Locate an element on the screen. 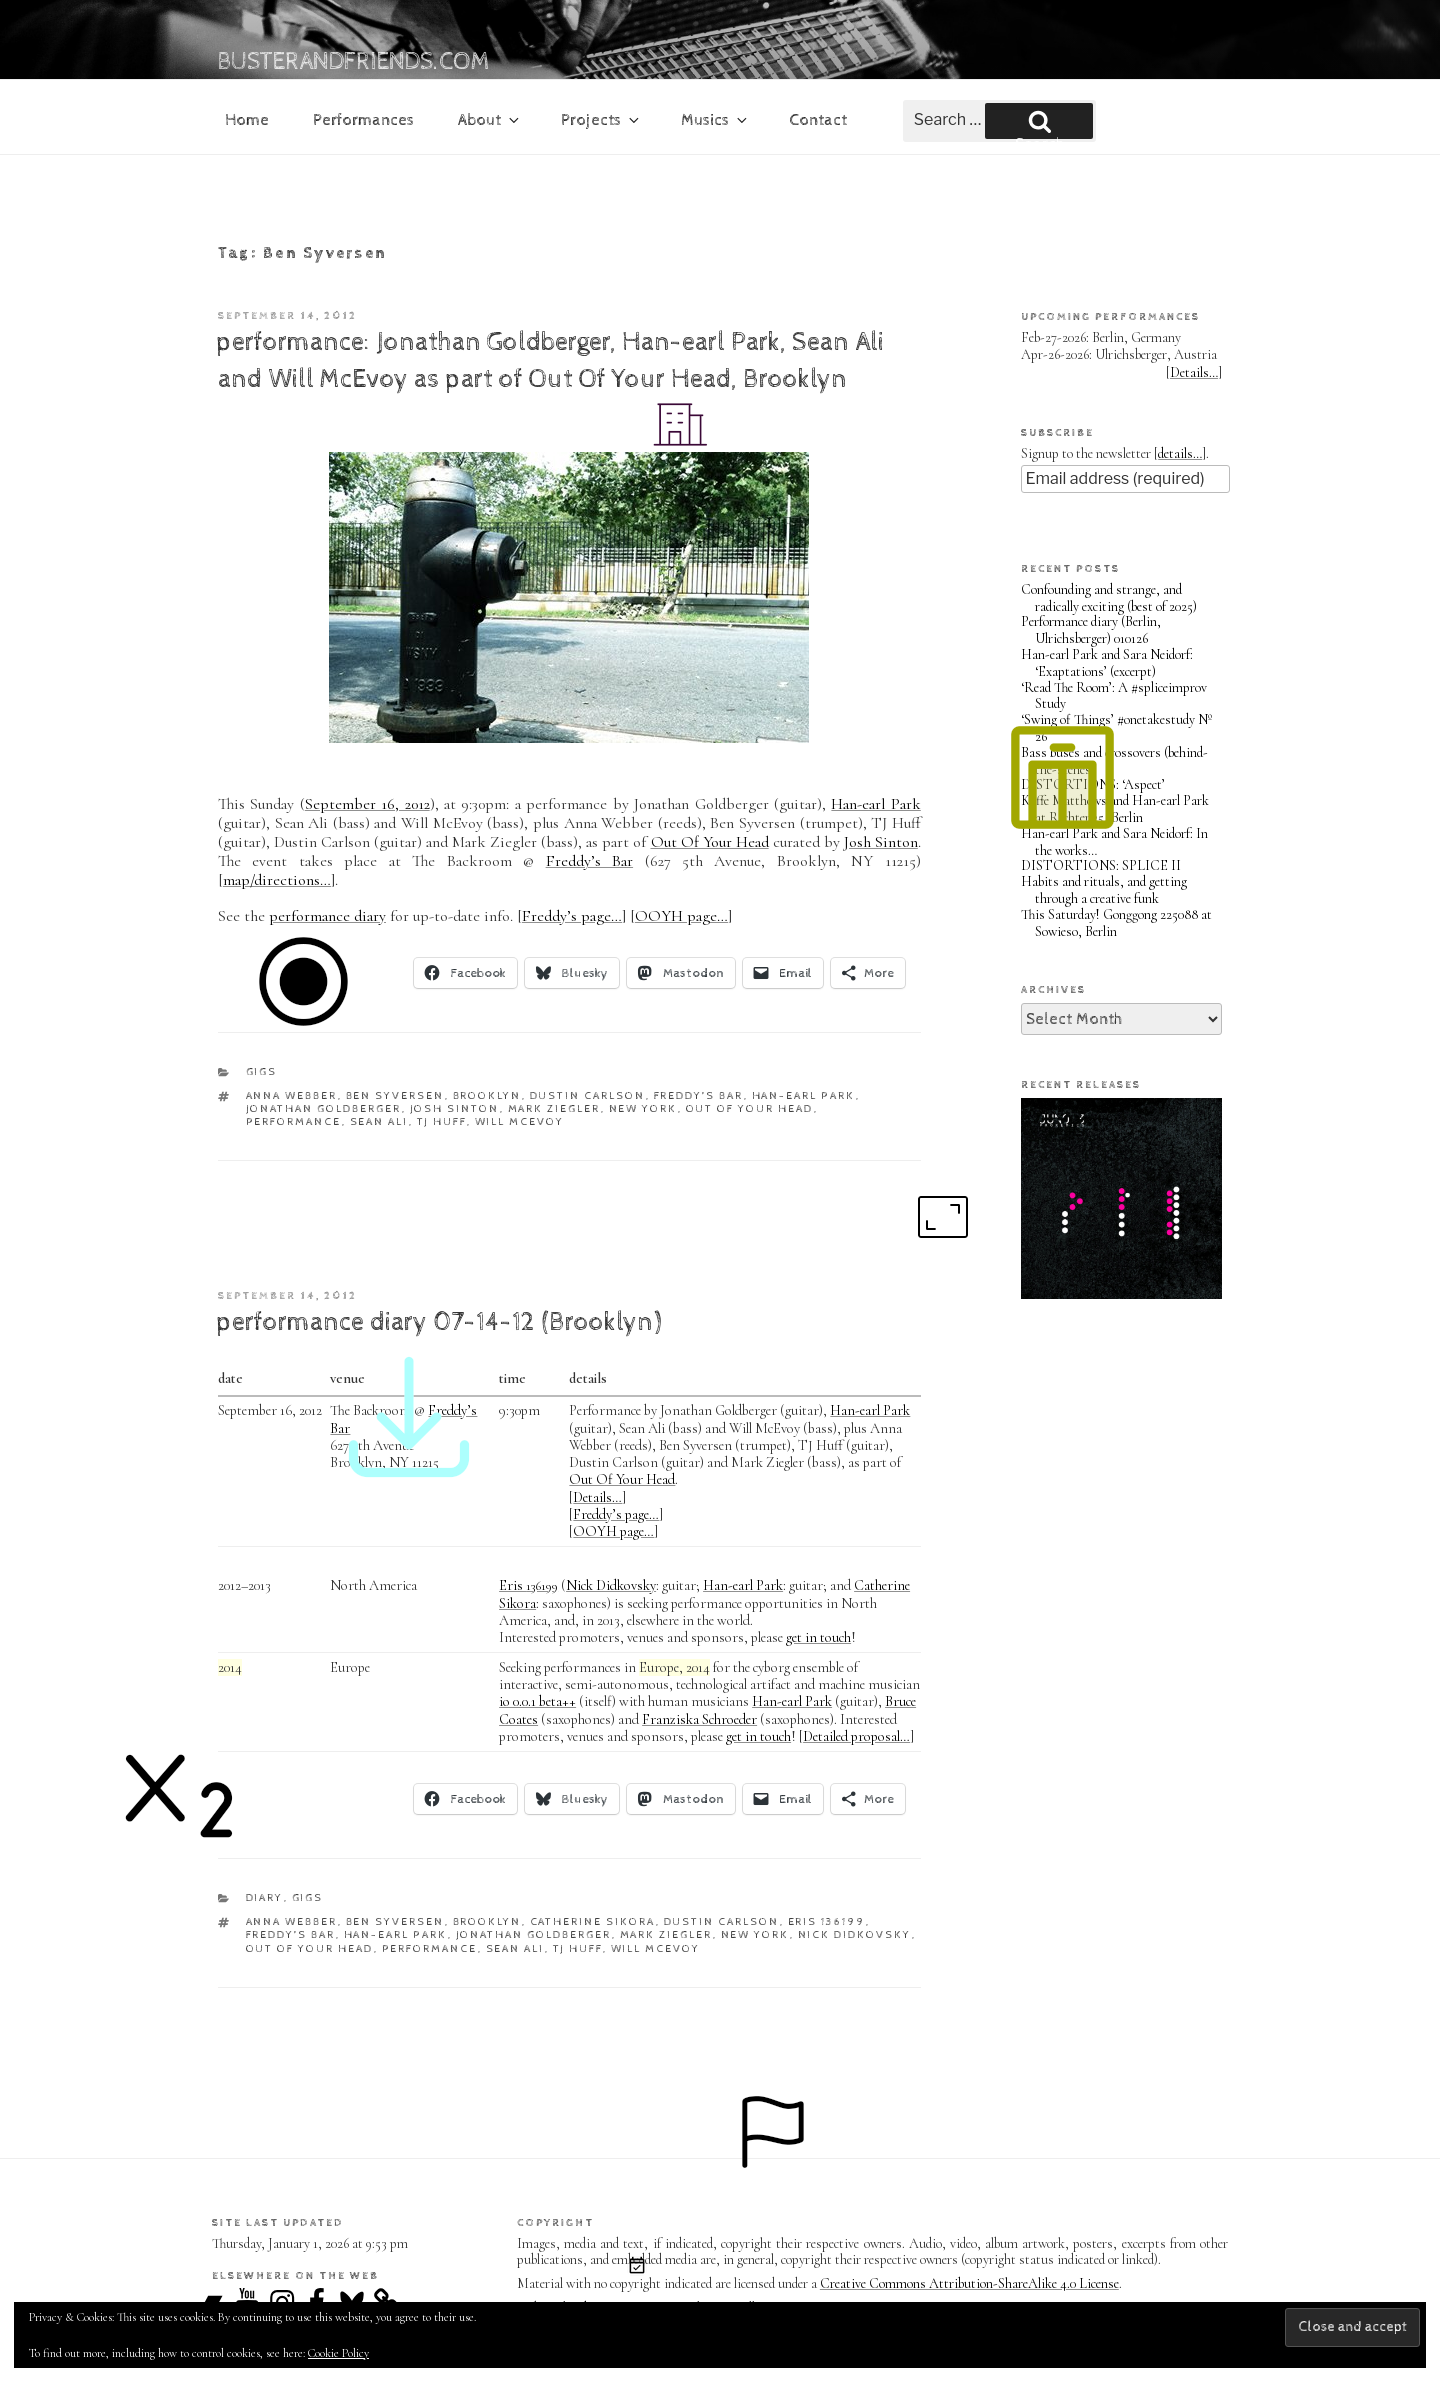  enter fullscreen mode is located at coordinates (943, 1217).